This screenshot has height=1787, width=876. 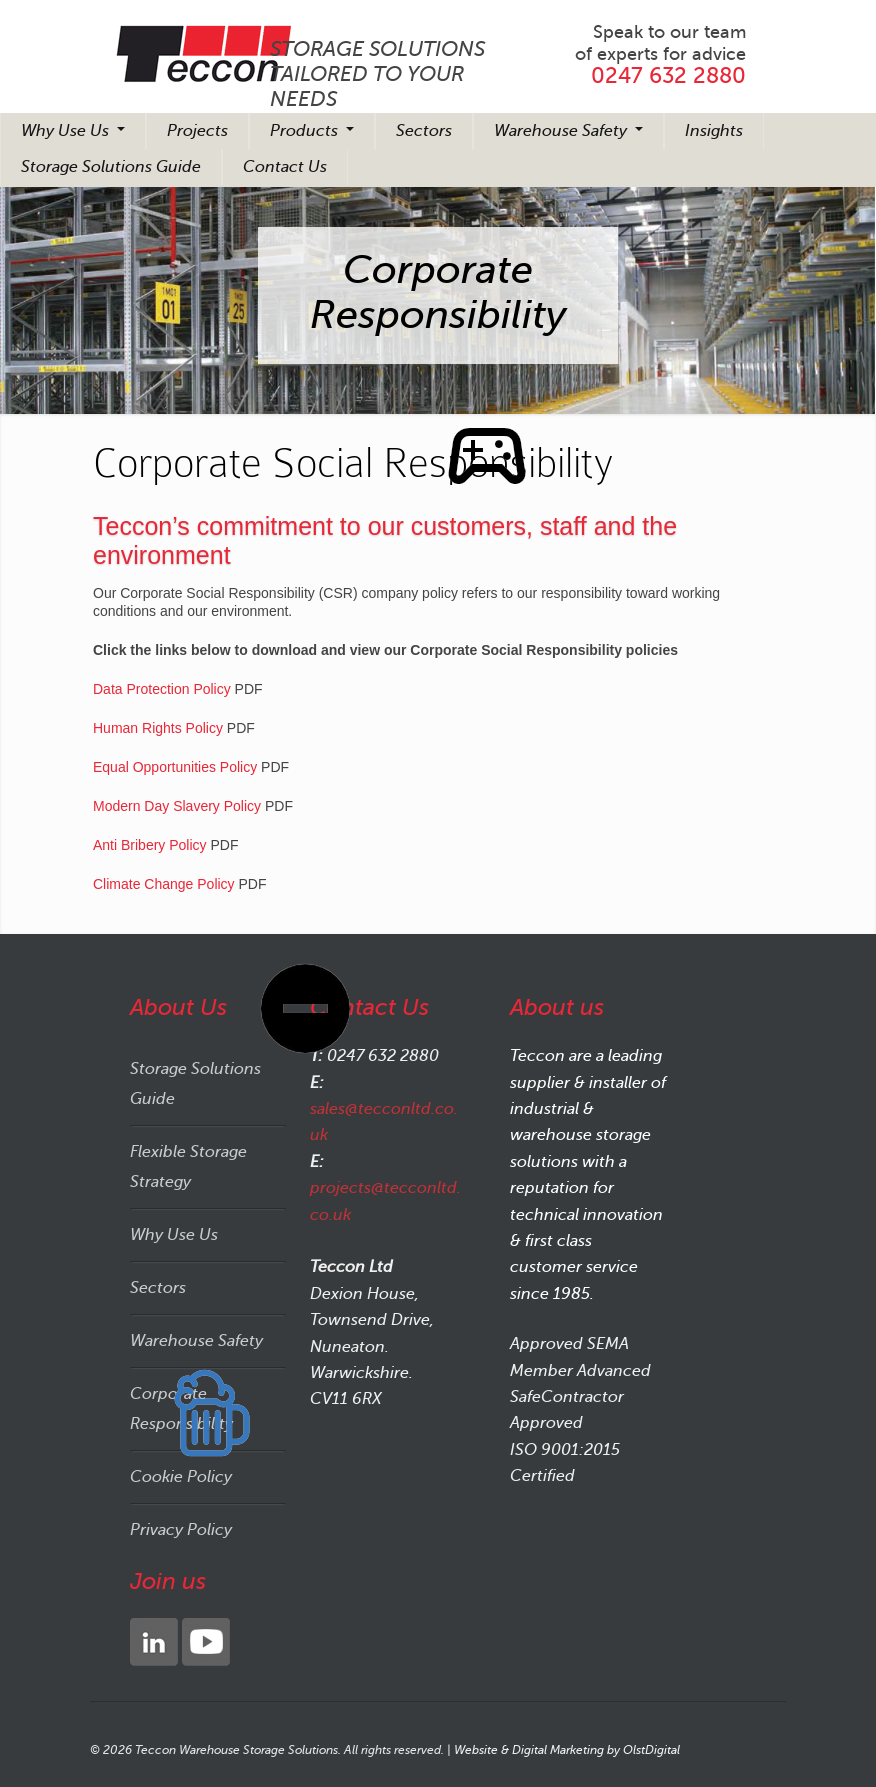 What do you see at coordinates (487, 456) in the screenshot?
I see `access gaming or esports features` at bounding box center [487, 456].